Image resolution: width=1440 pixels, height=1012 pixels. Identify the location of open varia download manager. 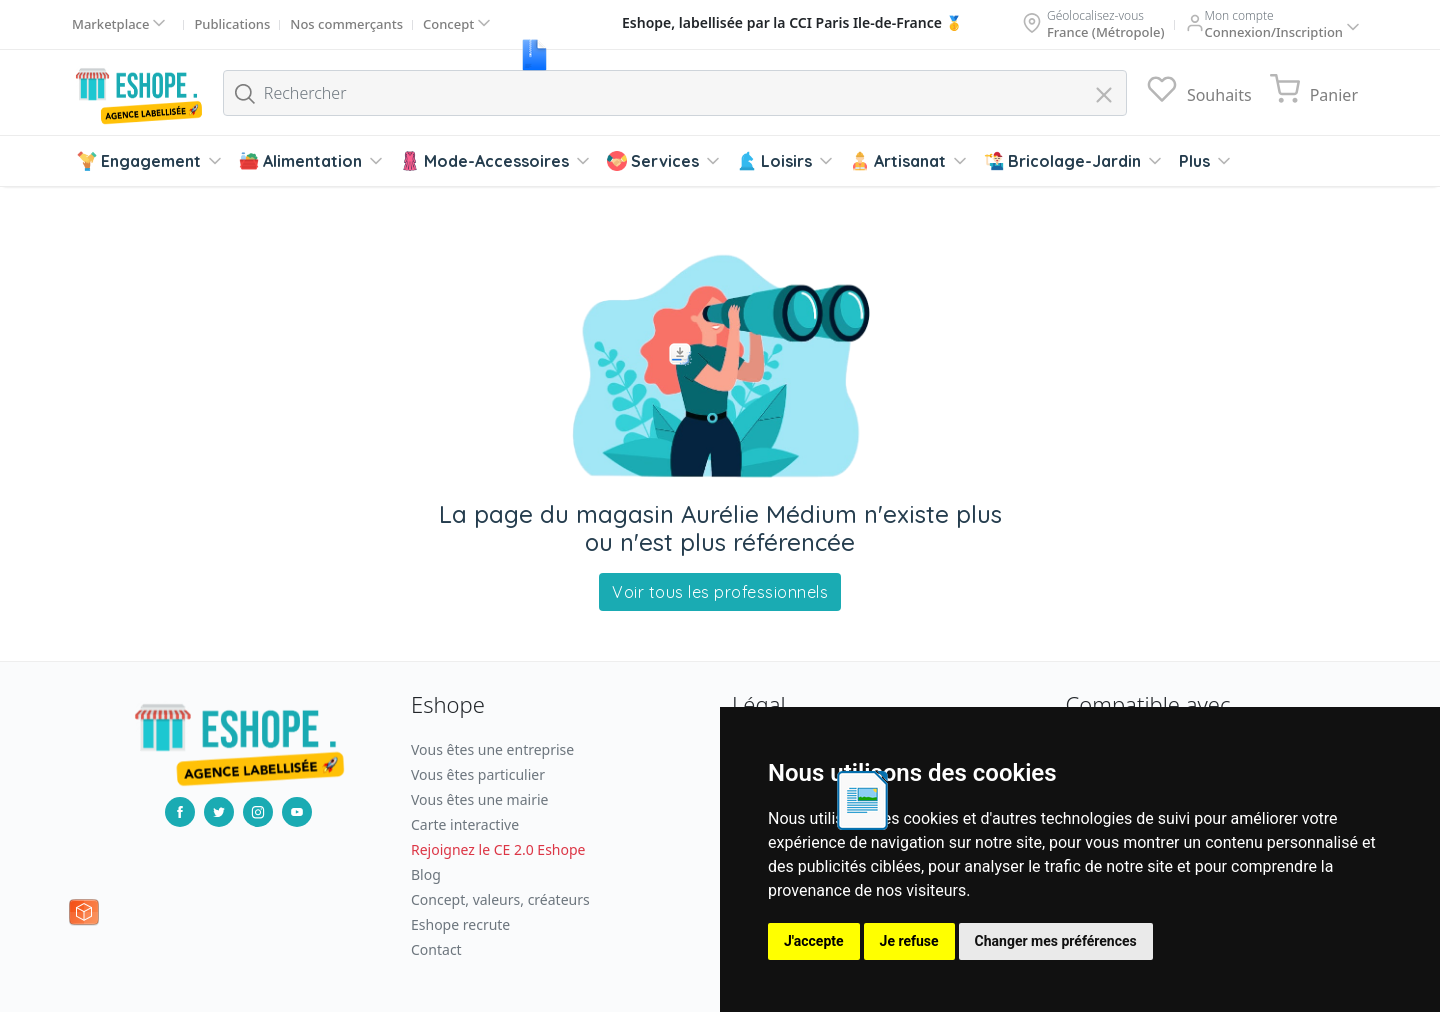
(680, 354).